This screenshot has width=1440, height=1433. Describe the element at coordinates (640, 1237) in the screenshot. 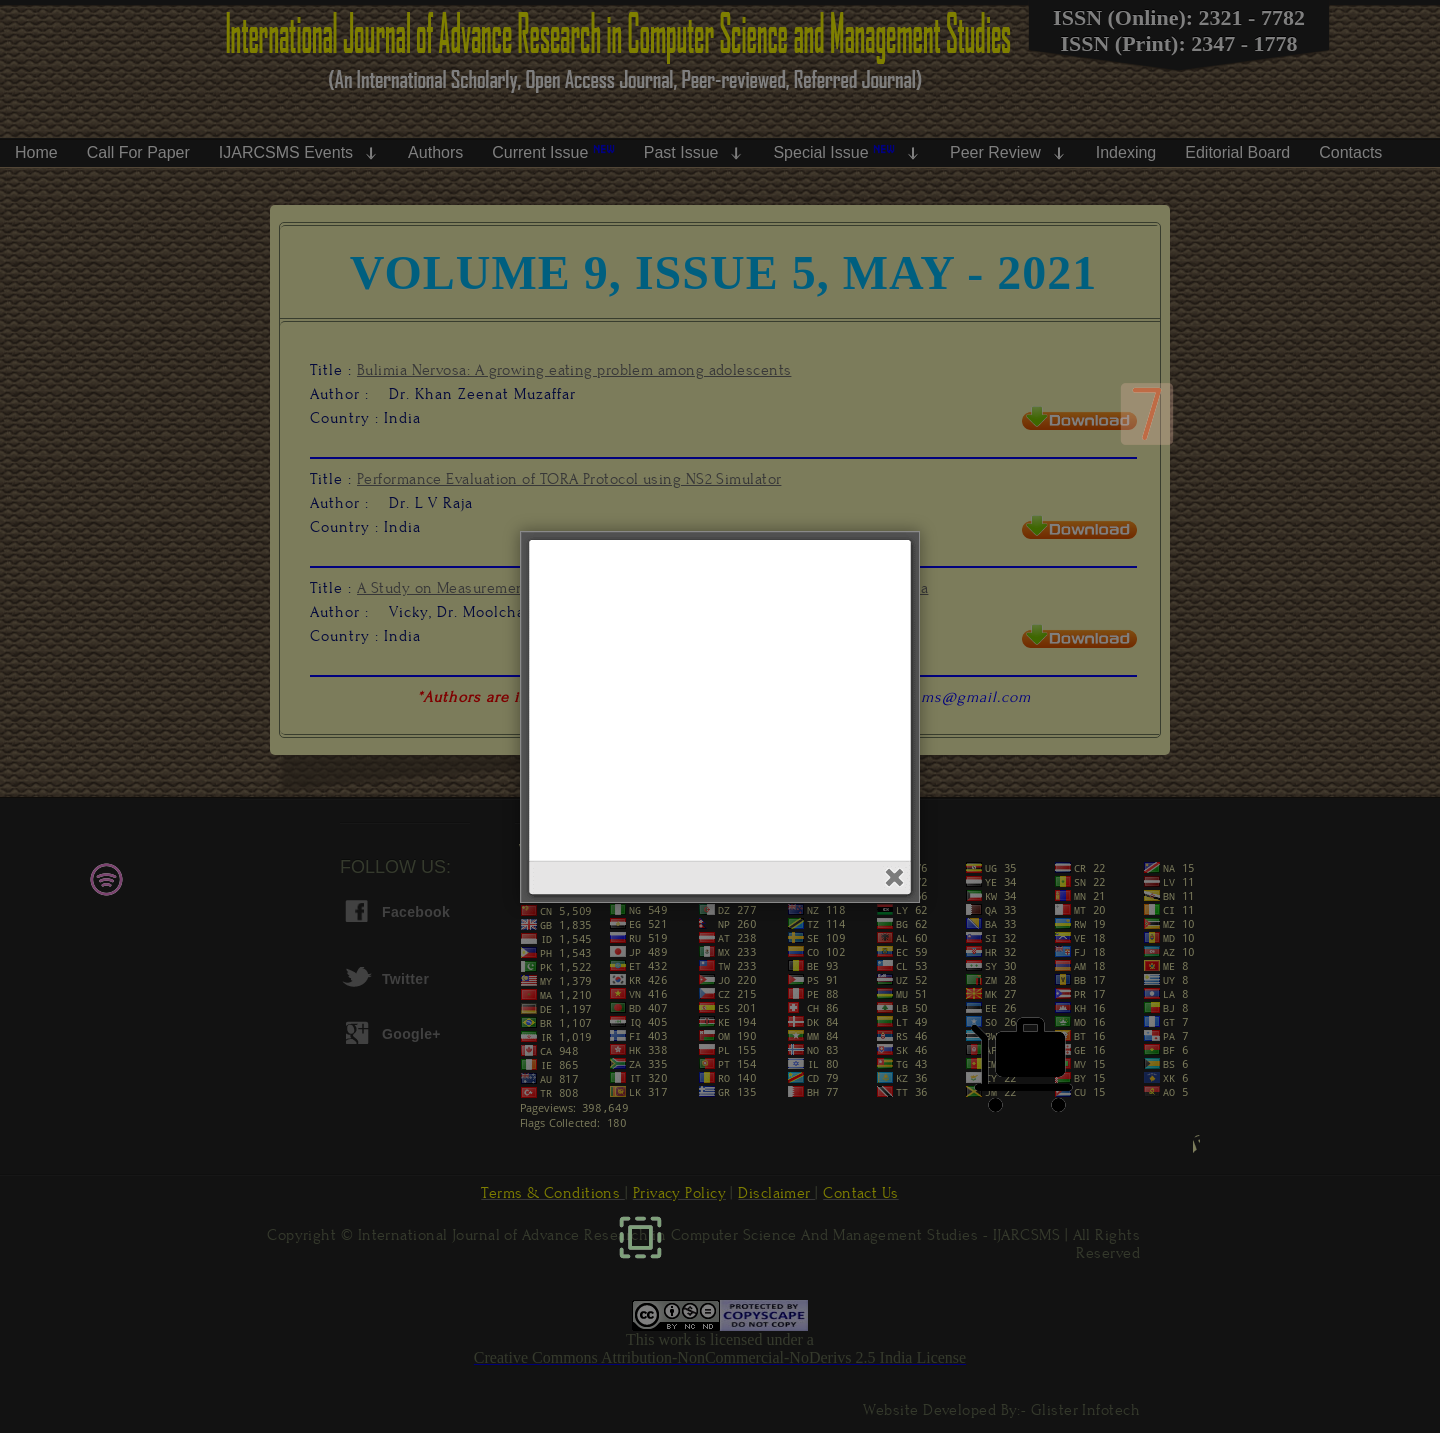

I see `select all items in the current view` at that location.